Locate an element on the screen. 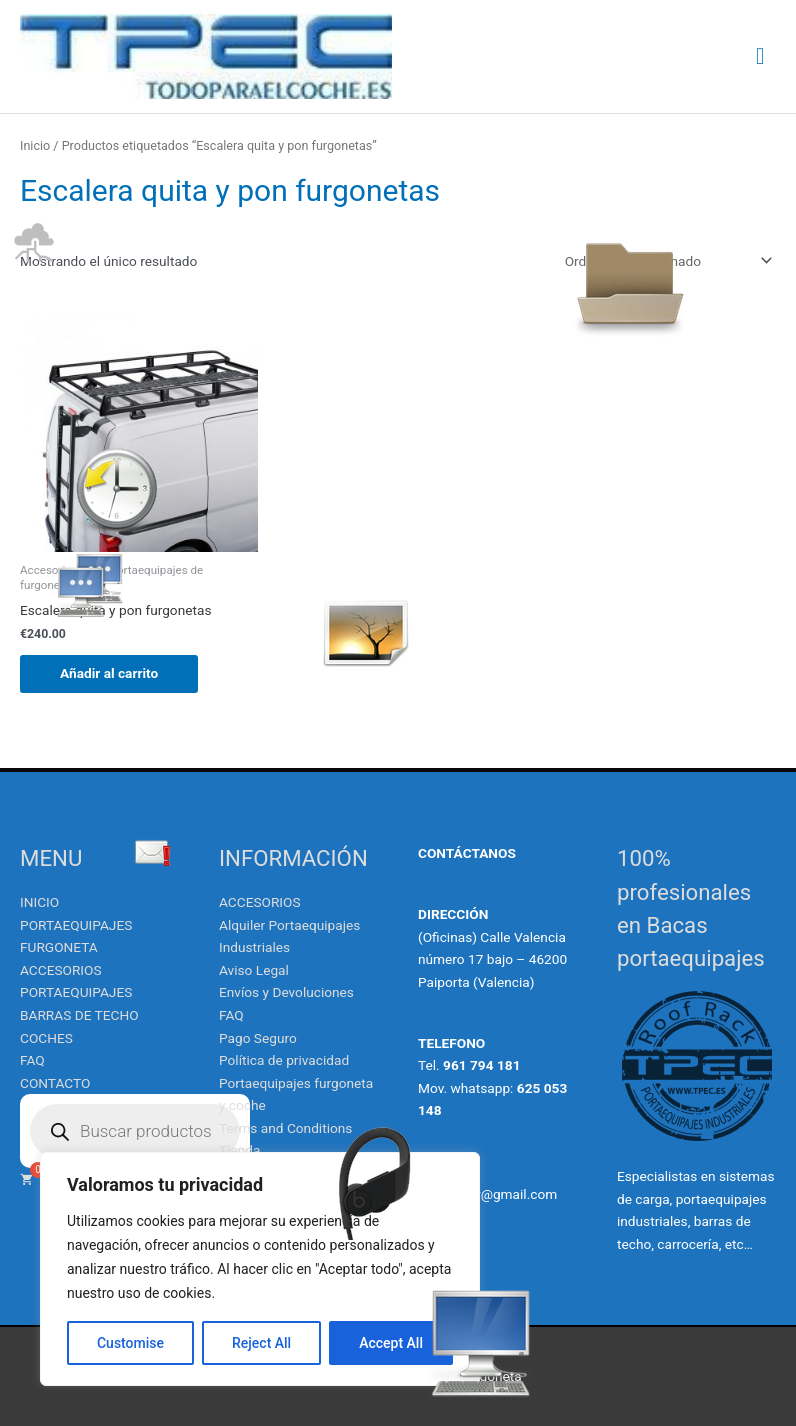 The height and width of the screenshot is (1426, 796). indicates stormy weather conditions is located at coordinates (34, 243).